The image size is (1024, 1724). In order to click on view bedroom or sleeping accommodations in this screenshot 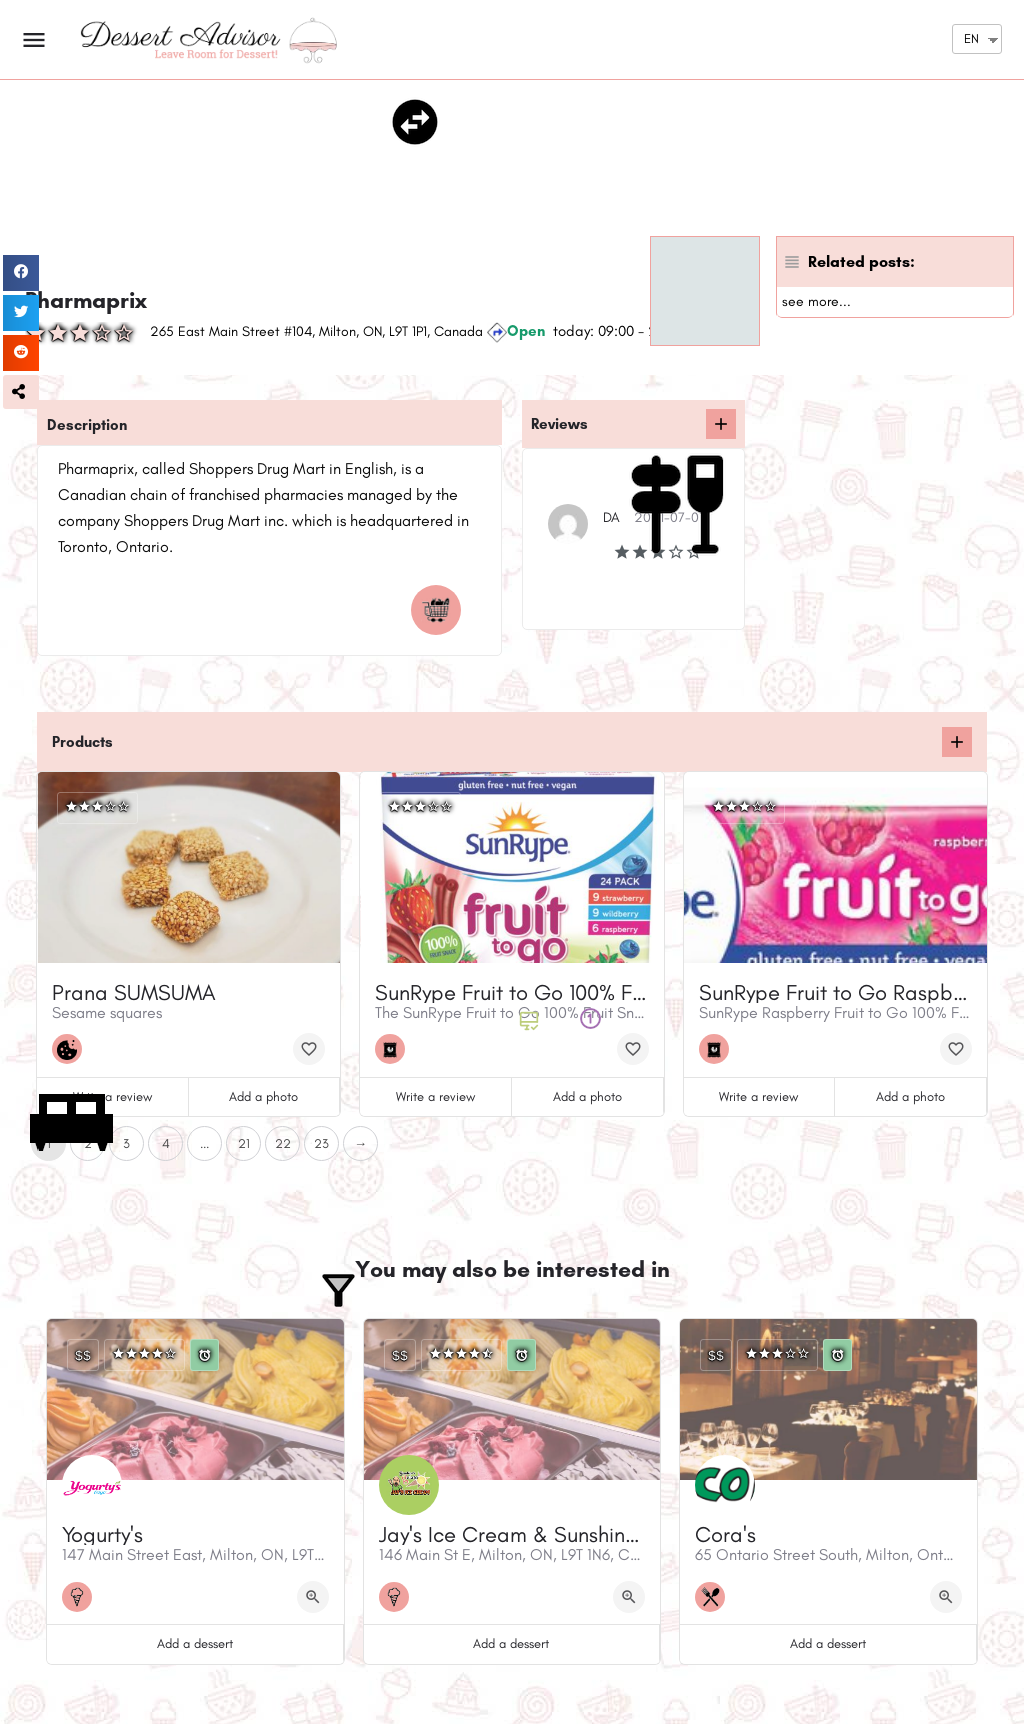, I will do `click(71, 1122)`.